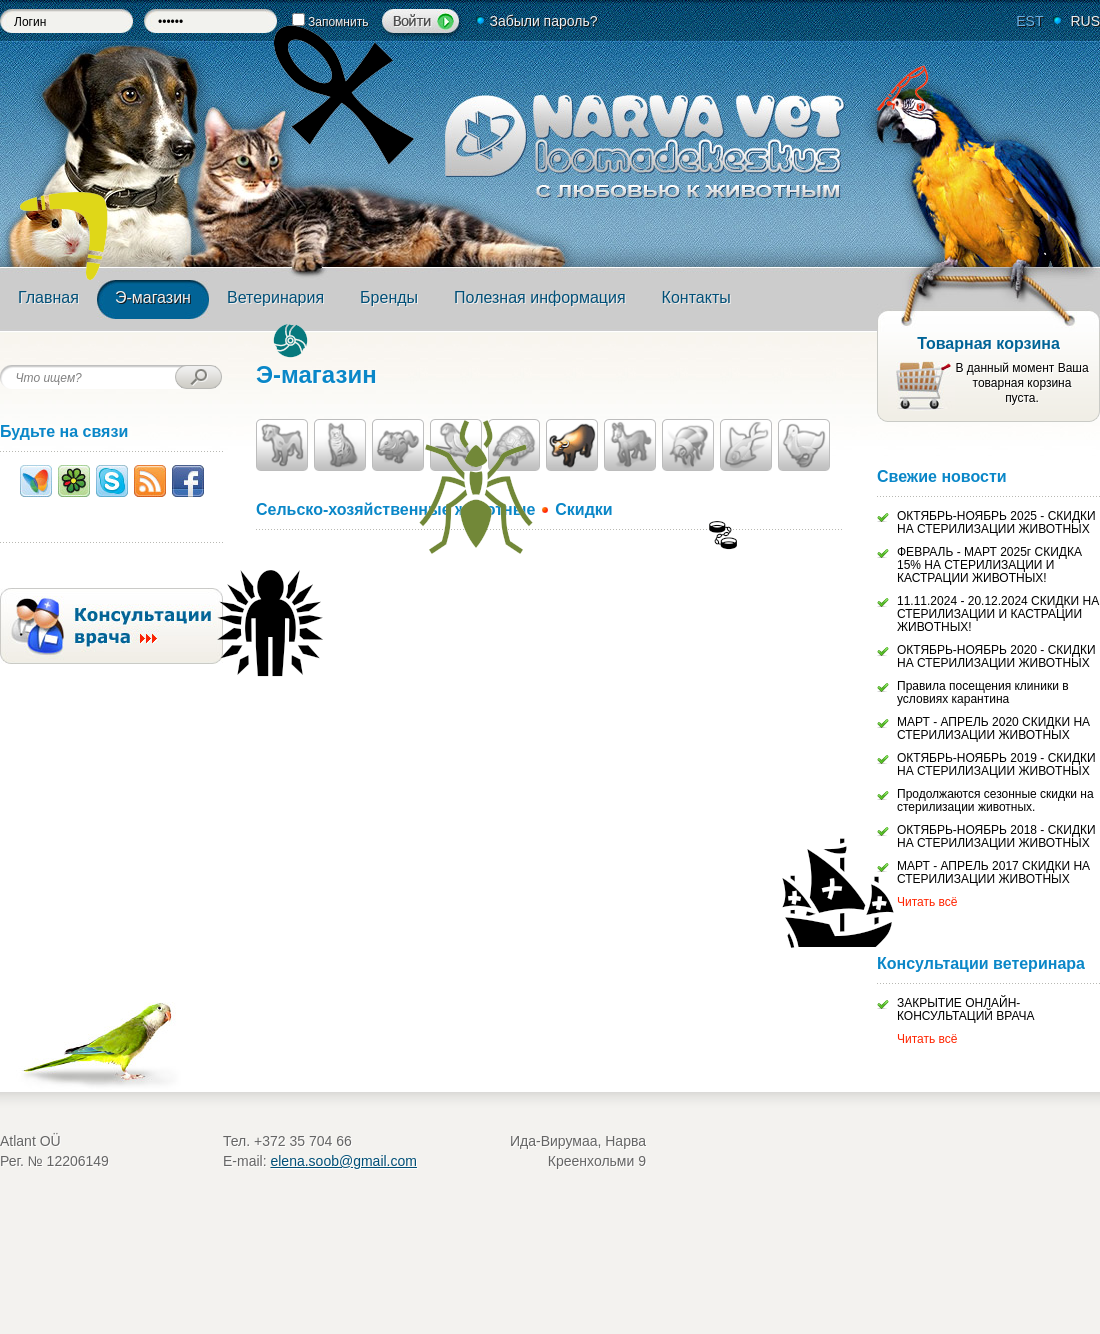 The image size is (1100, 1334). I want to click on access fishing mini-game or activity, so click(902, 88).